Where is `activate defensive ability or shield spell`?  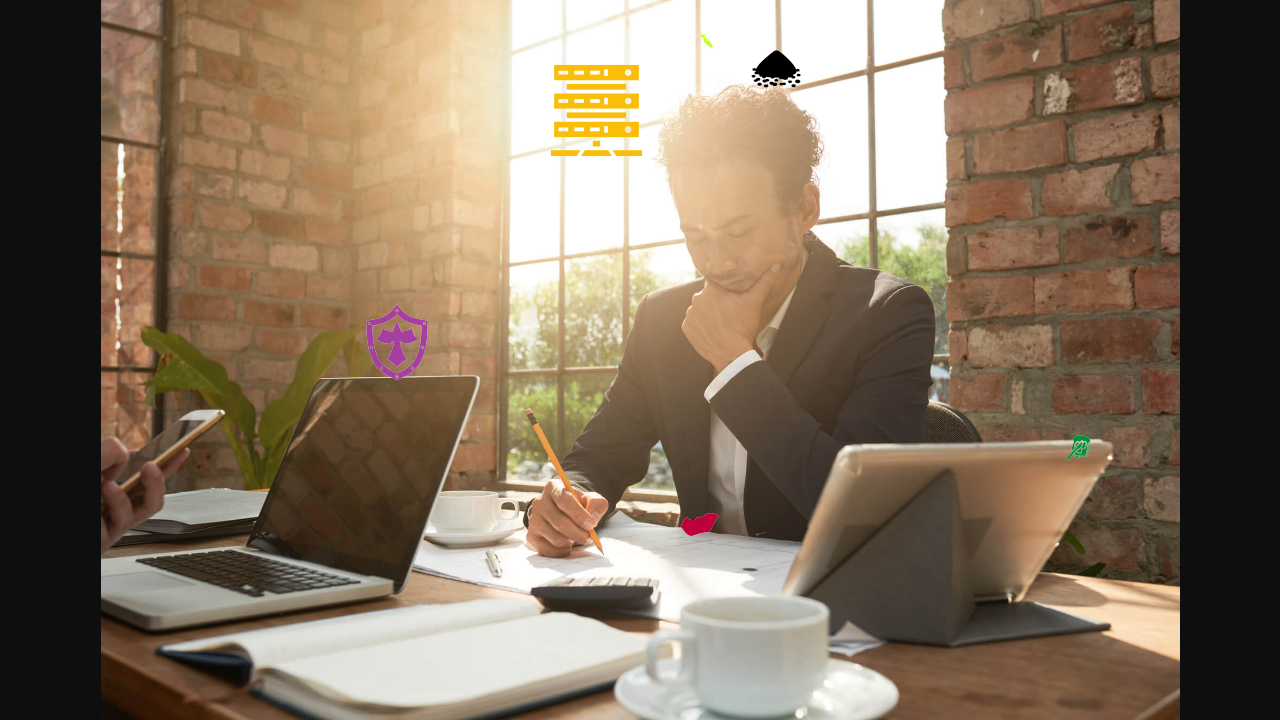
activate defensive ability or shield spell is located at coordinates (397, 342).